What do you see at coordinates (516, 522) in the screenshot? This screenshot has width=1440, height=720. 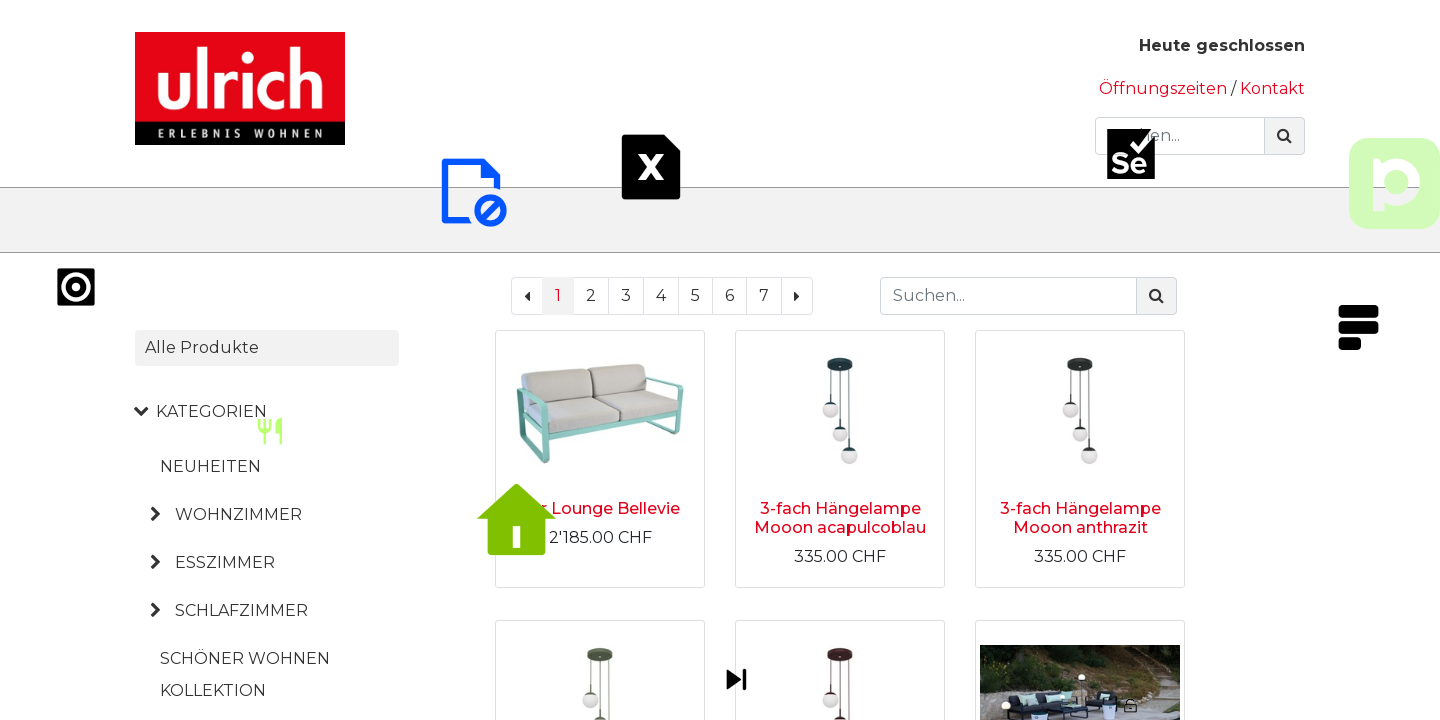 I see `navigate to home screen` at bounding box center [516, 522].